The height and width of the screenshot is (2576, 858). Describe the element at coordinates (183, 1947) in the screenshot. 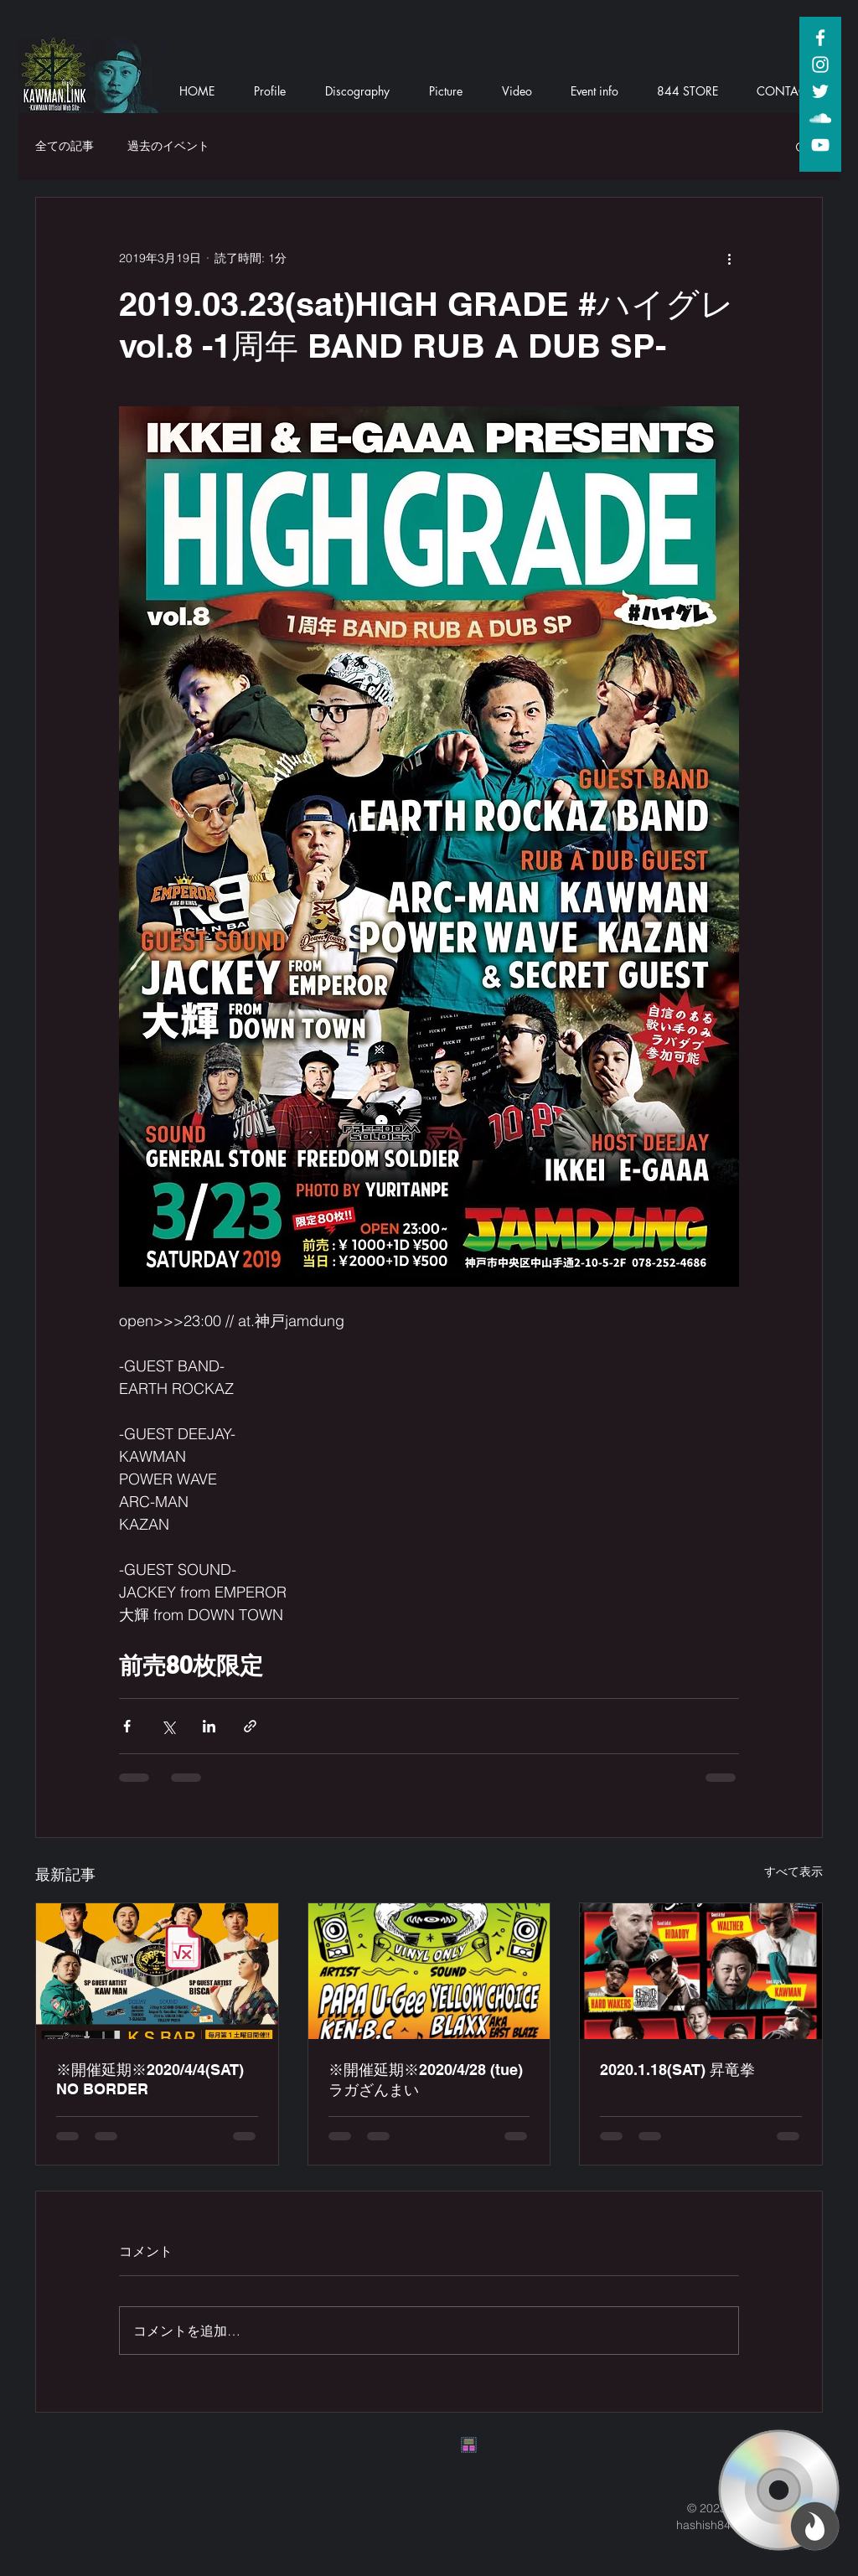

I see `a libreoffice math formula document file` at that location.